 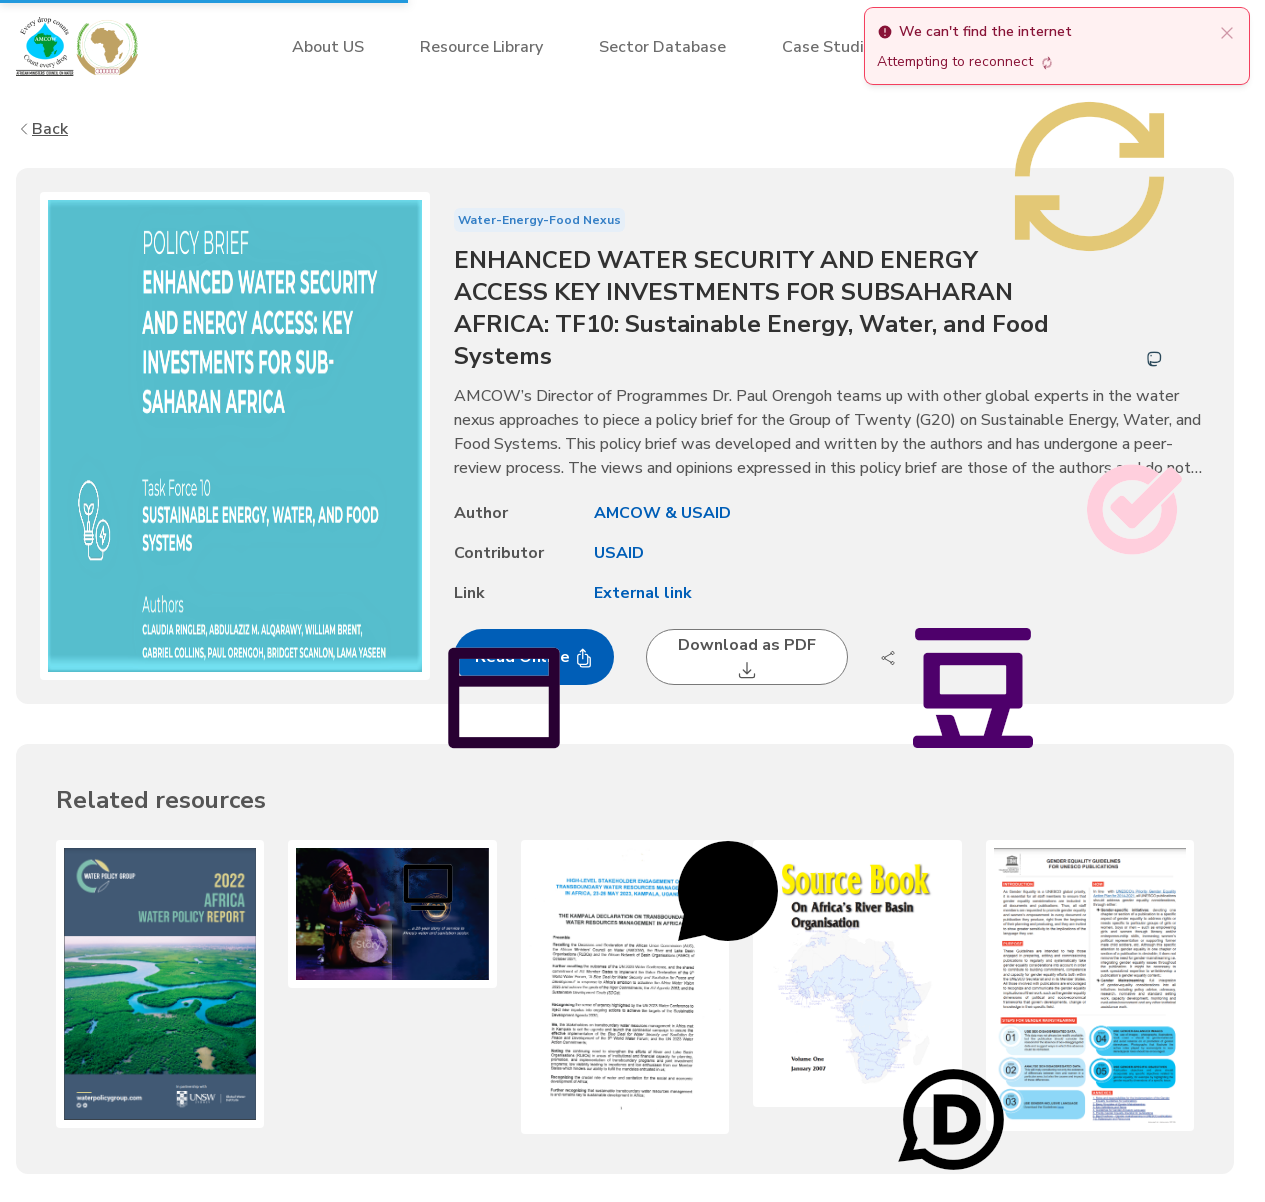 I want to click on open mastodon app, so click(x=1154, y=359).